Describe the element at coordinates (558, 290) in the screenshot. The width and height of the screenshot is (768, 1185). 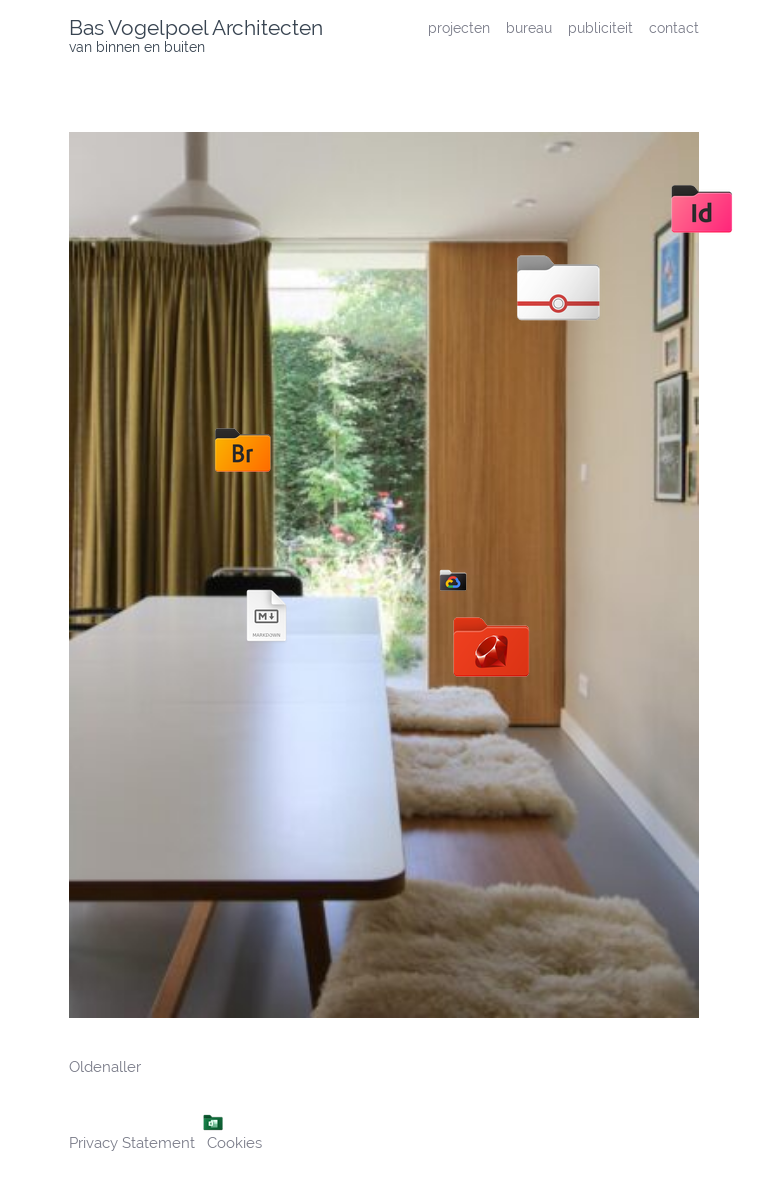
I see `open pokémon premier ball themed folder` at that location.